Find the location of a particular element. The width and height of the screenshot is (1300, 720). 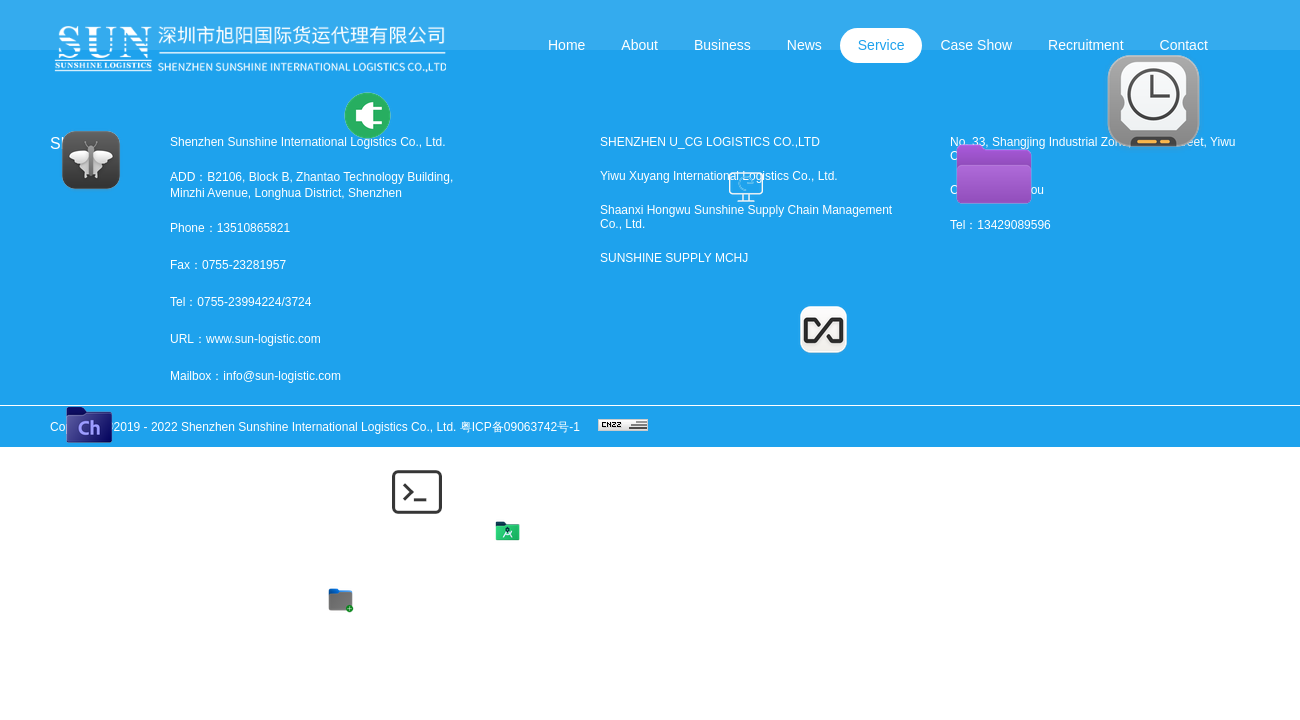

access time machine backup settings is located at coordinates (1153, 102).